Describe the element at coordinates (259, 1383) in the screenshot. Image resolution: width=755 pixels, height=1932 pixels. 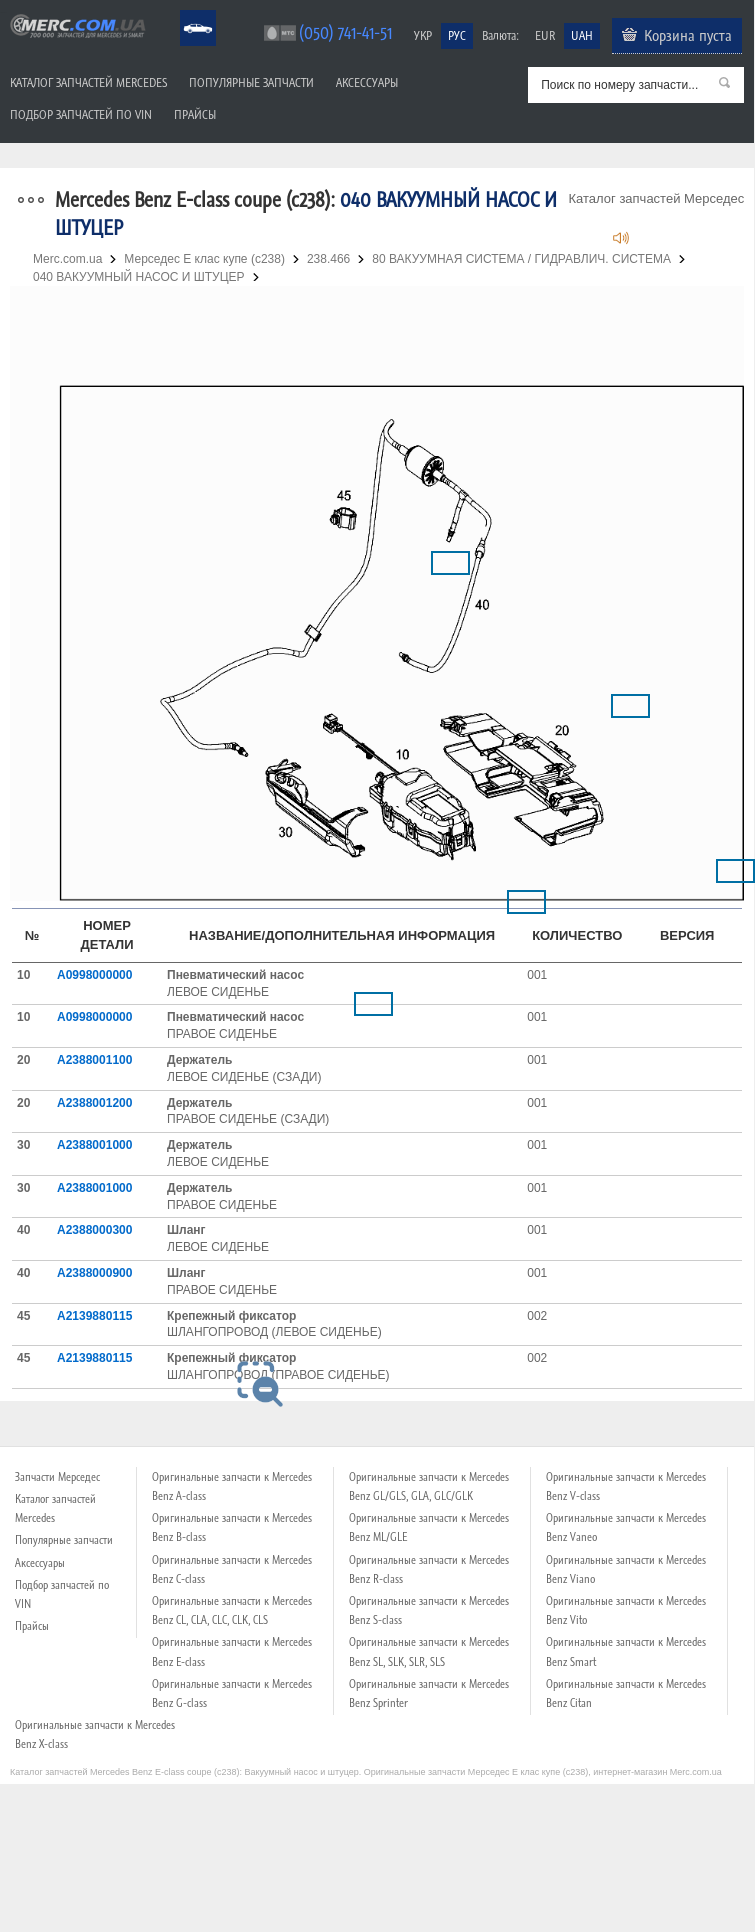
I see `zoom out of selected area` at that location.